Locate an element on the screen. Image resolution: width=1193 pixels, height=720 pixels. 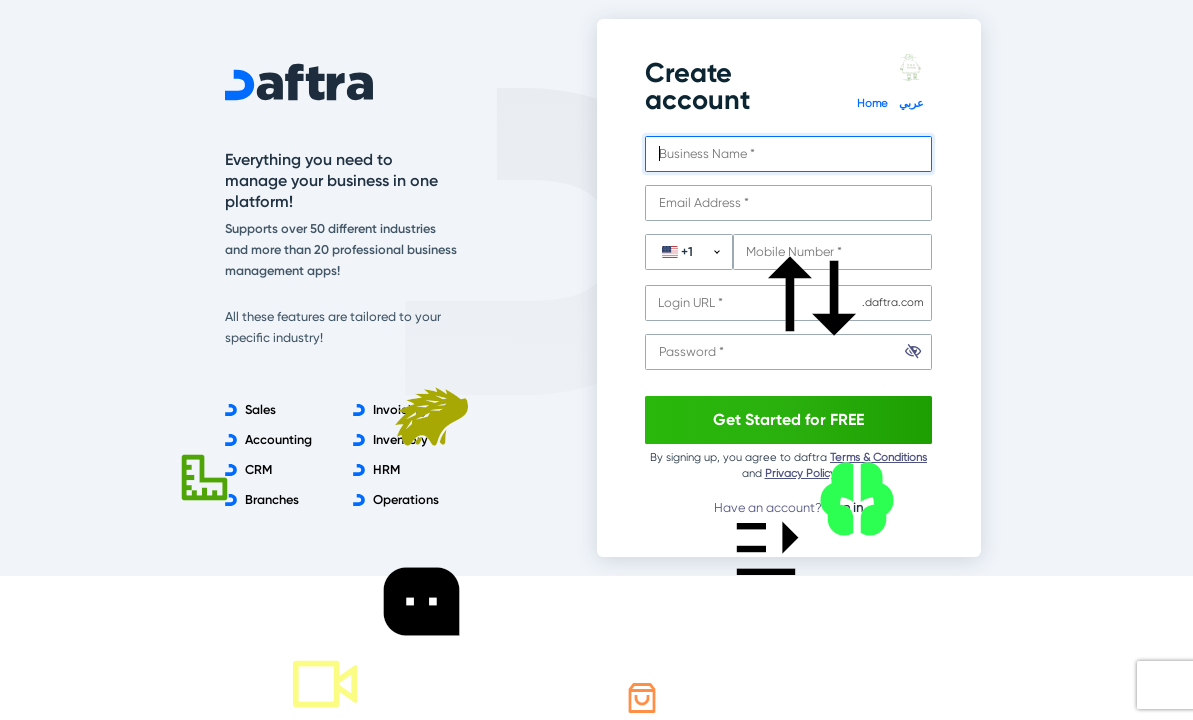
visit instructables website or app is located at coordinates (910, 67).